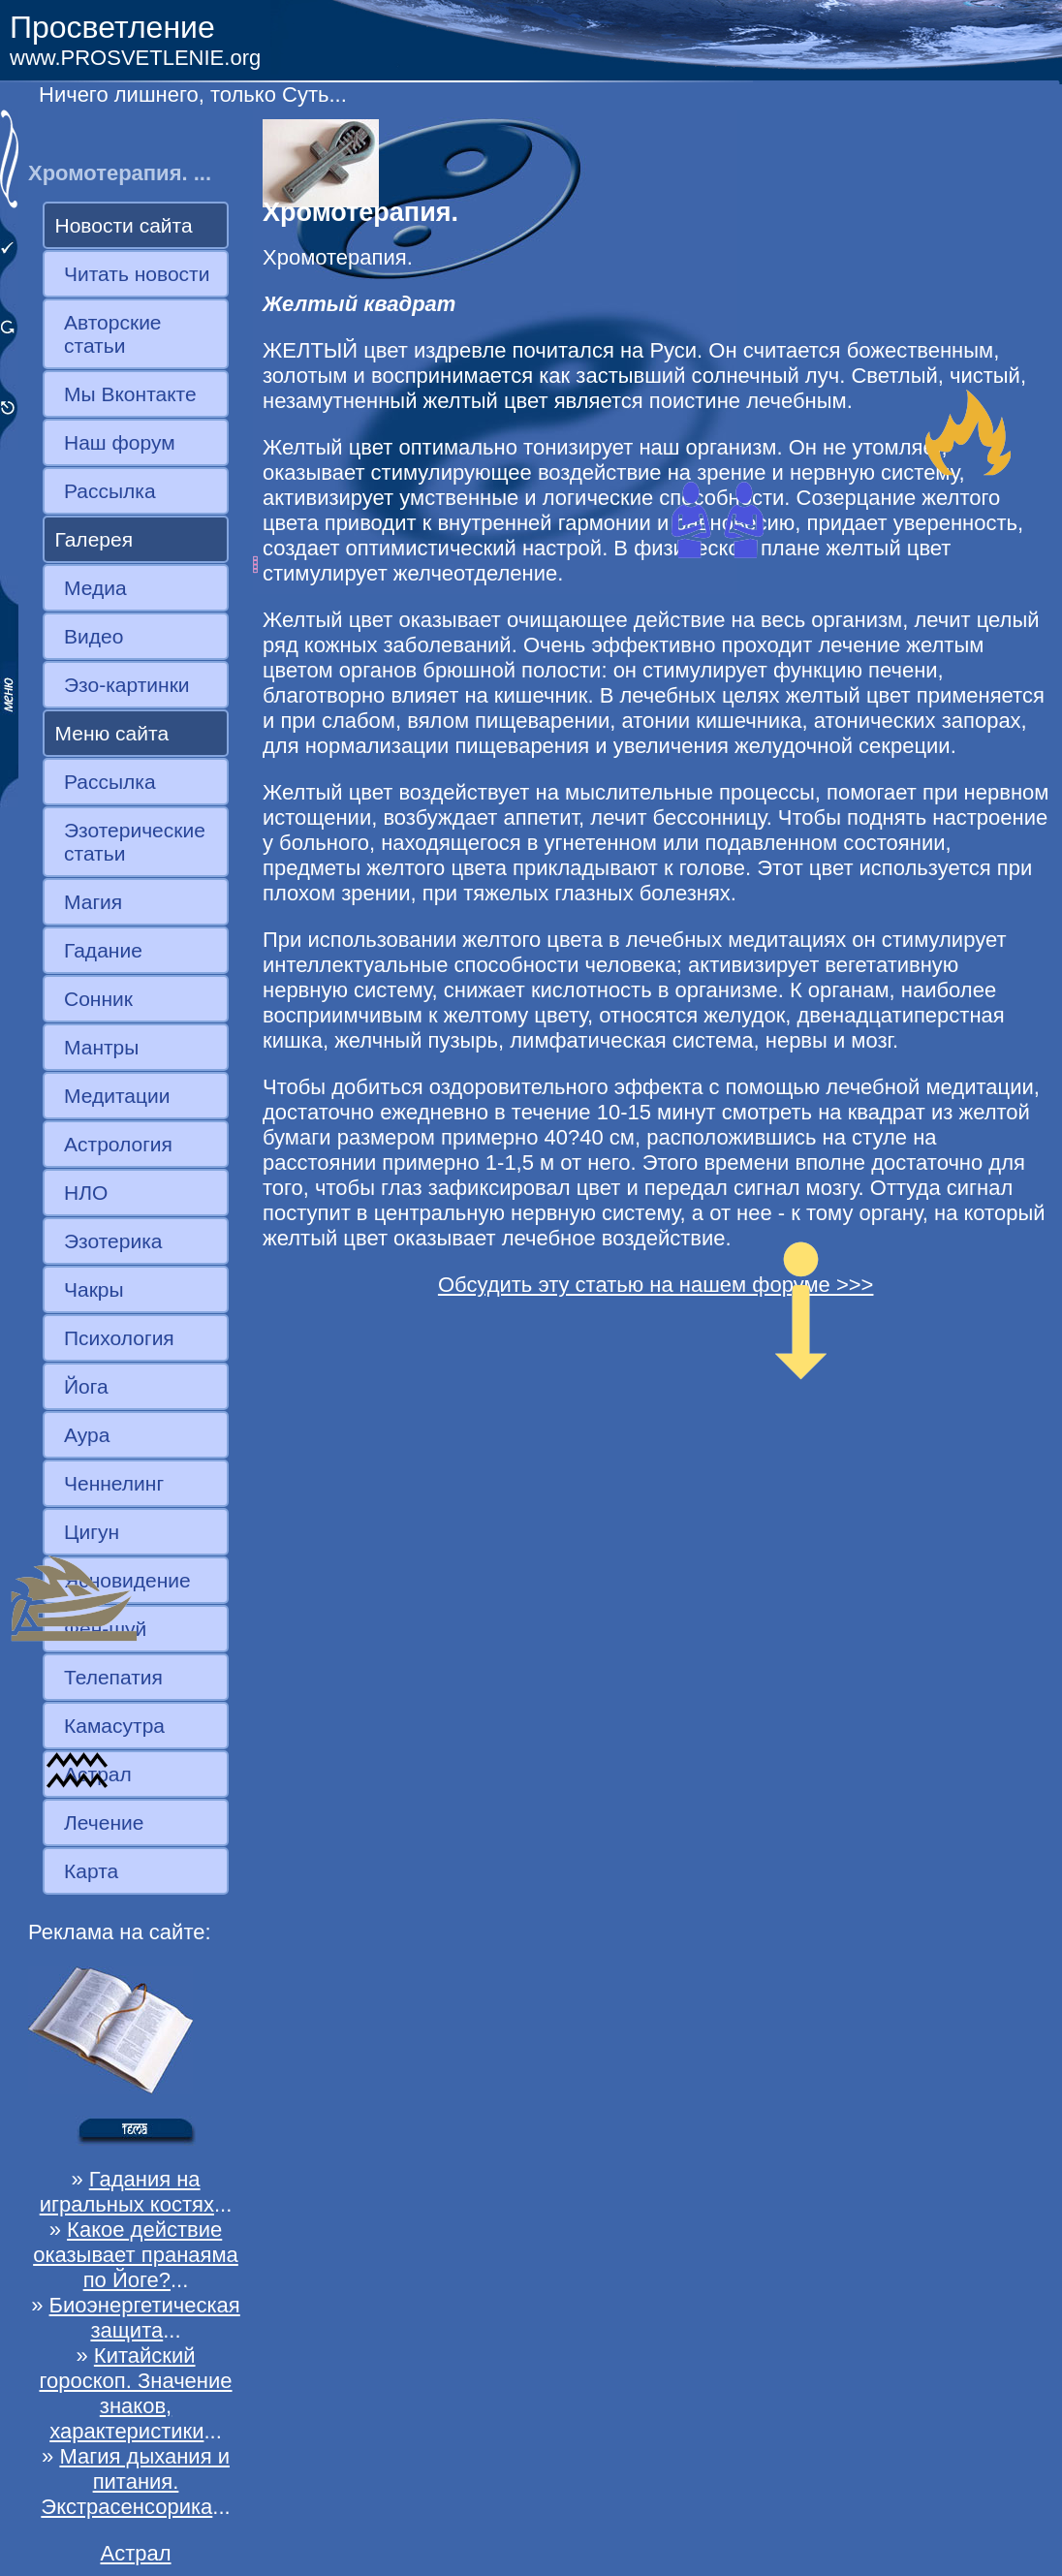 The width and height of the screenshot is (1062, 2576). What do you see at coordinates (74, 1578) in the screenshot?
I see `select speedboat or watercraft vehicle` at bounding box center [74, 1578].